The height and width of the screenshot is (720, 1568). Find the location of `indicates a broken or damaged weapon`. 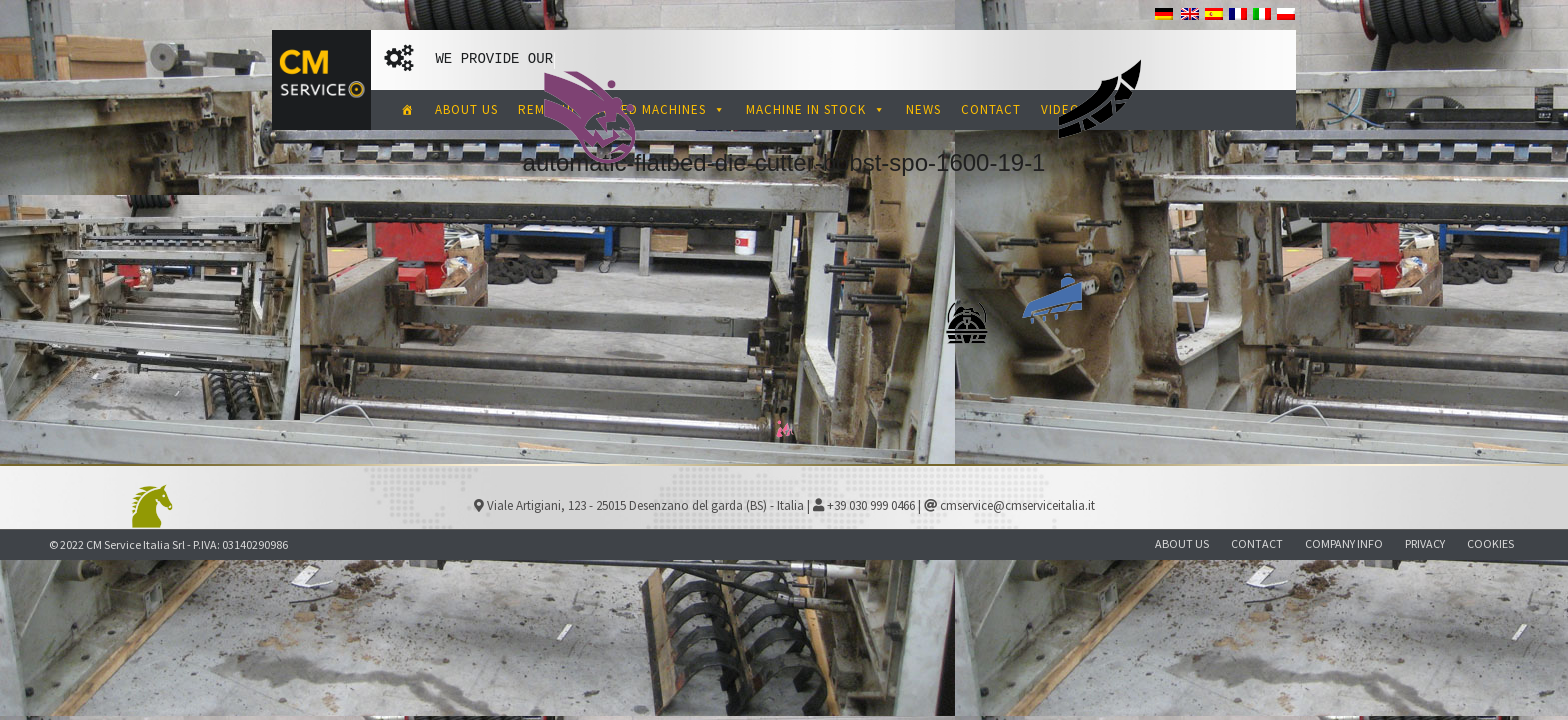

indicates a broken or damaged weapon is located at coordinates (1100, 101).